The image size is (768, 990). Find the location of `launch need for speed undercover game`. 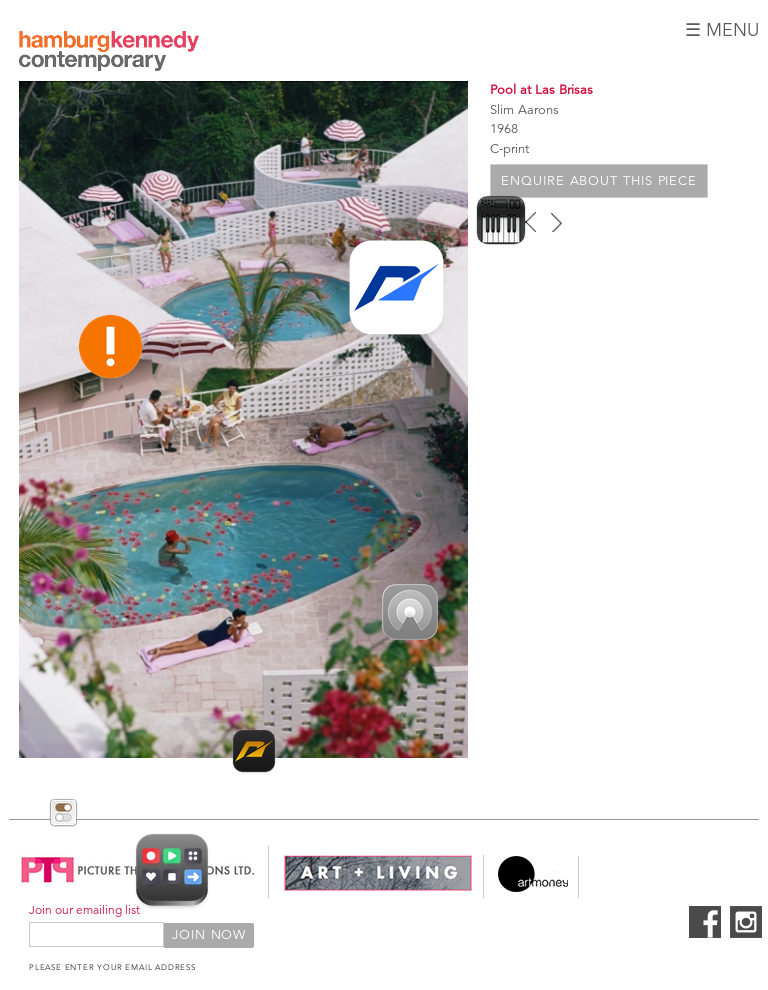

launch need for speed undercover game is located at coordinates (254, 751).